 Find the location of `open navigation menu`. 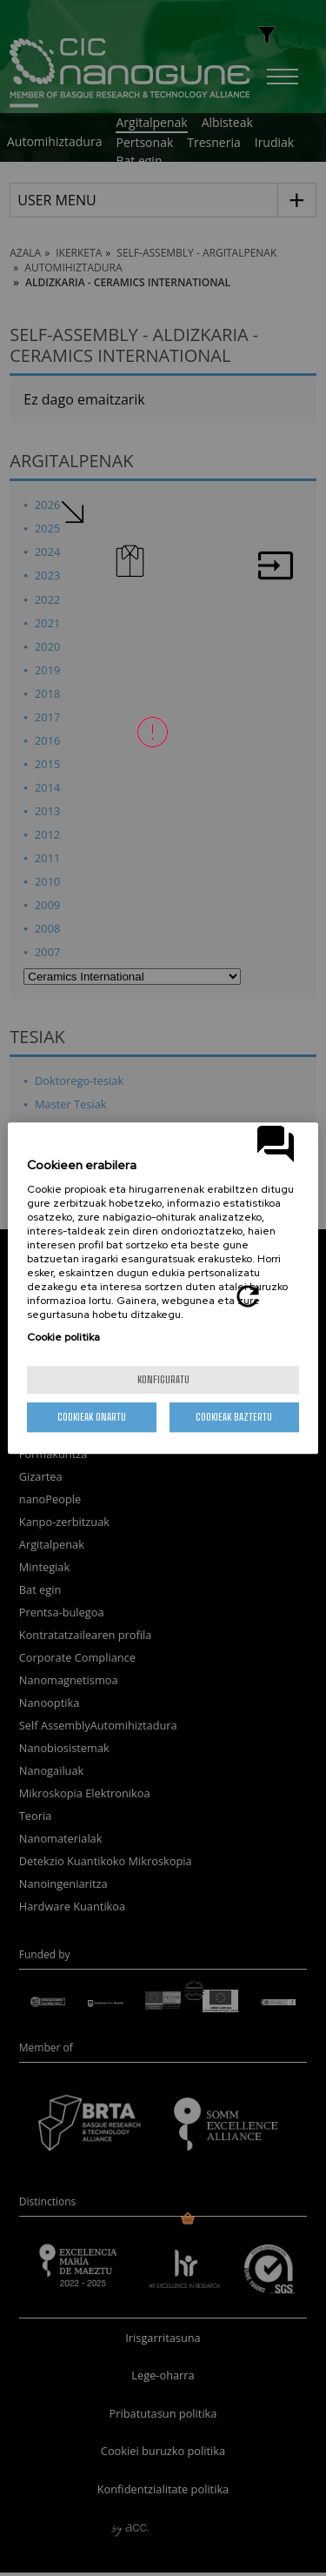

open navigation menu is located at coordinates (194, 1991).